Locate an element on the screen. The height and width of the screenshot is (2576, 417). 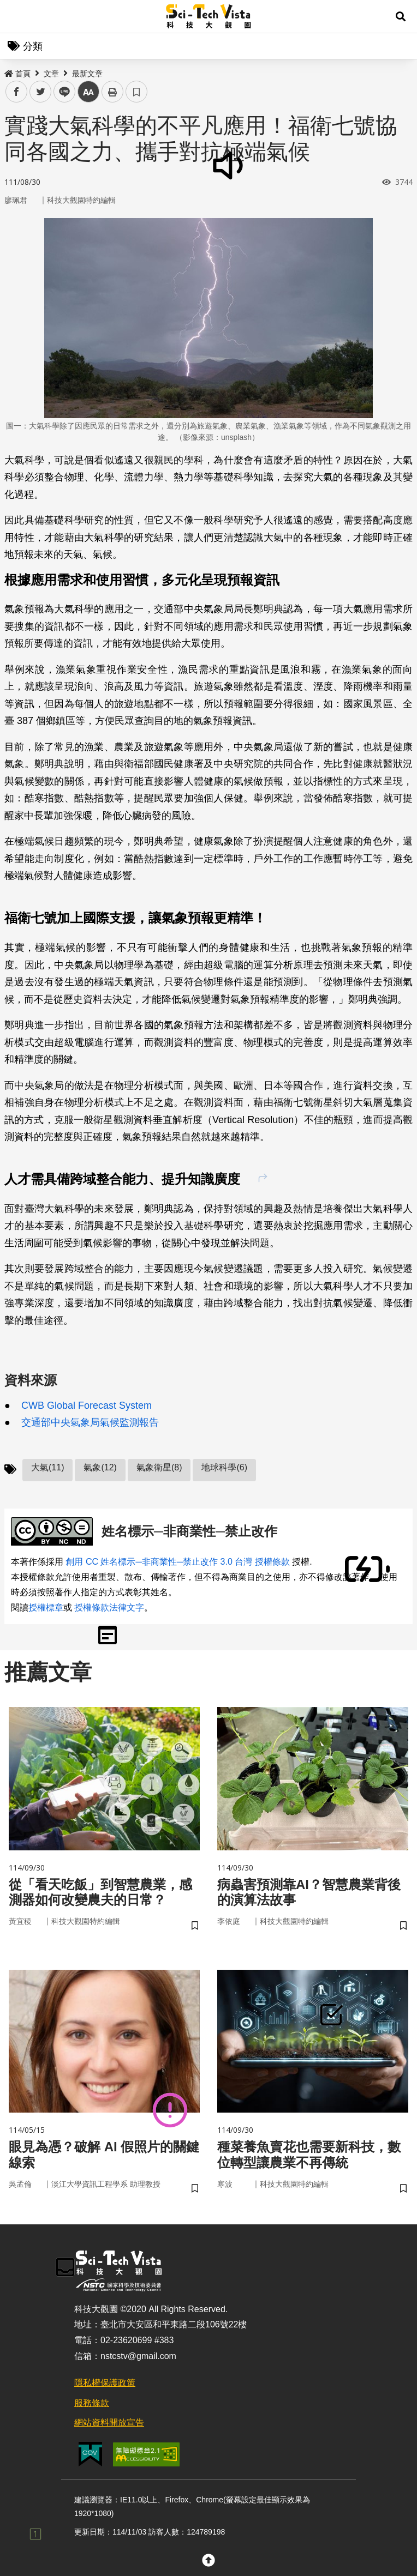
indicates a warning or alert message is located at coordinates (170, 2110).